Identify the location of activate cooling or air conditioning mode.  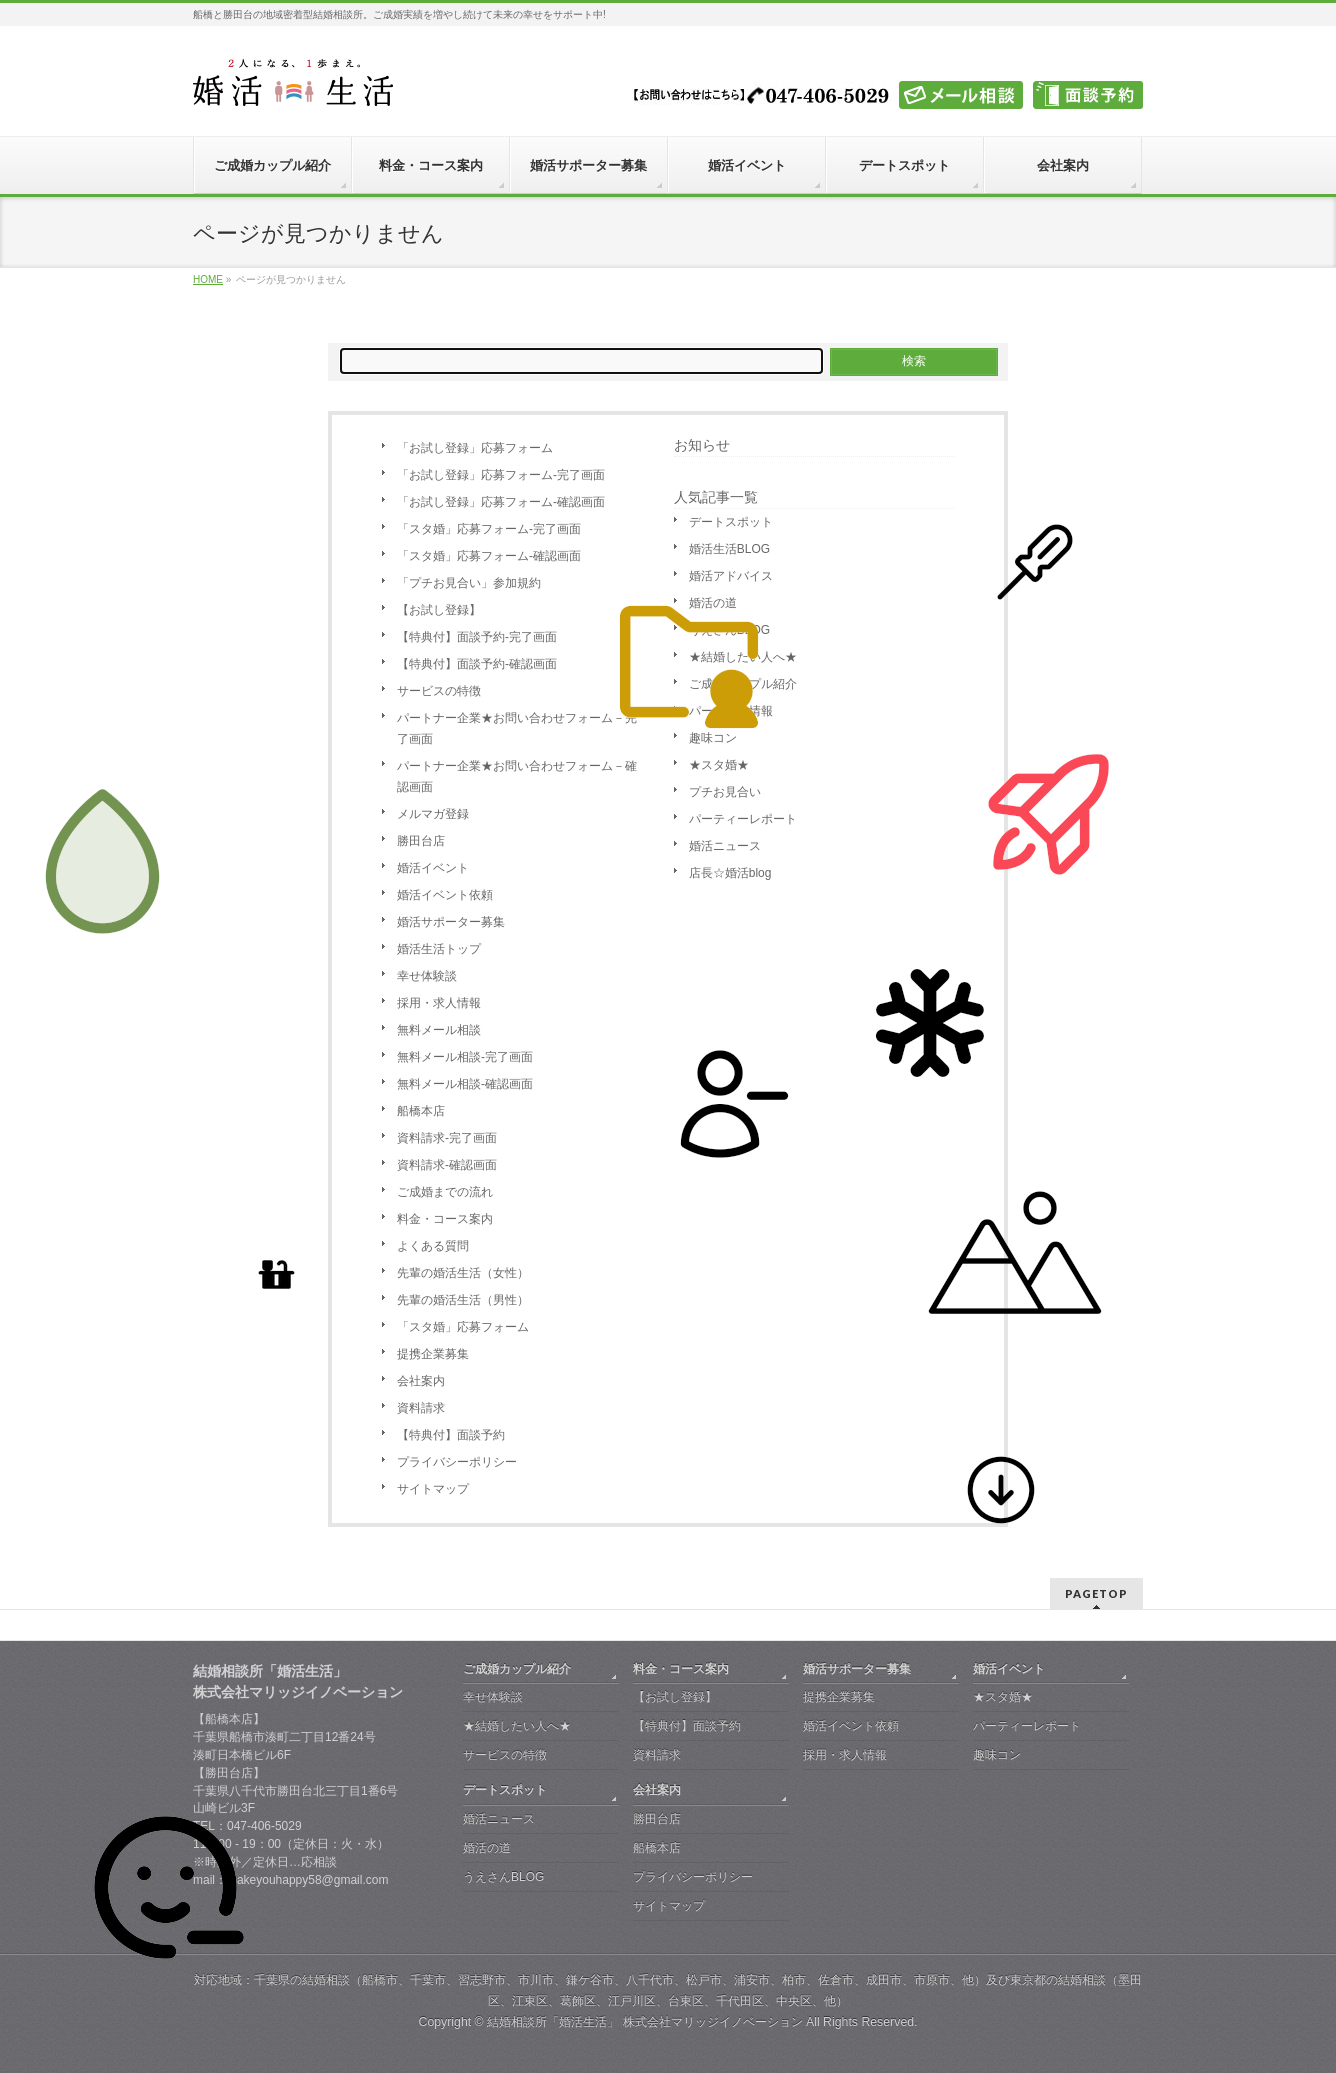
(930, 1023).